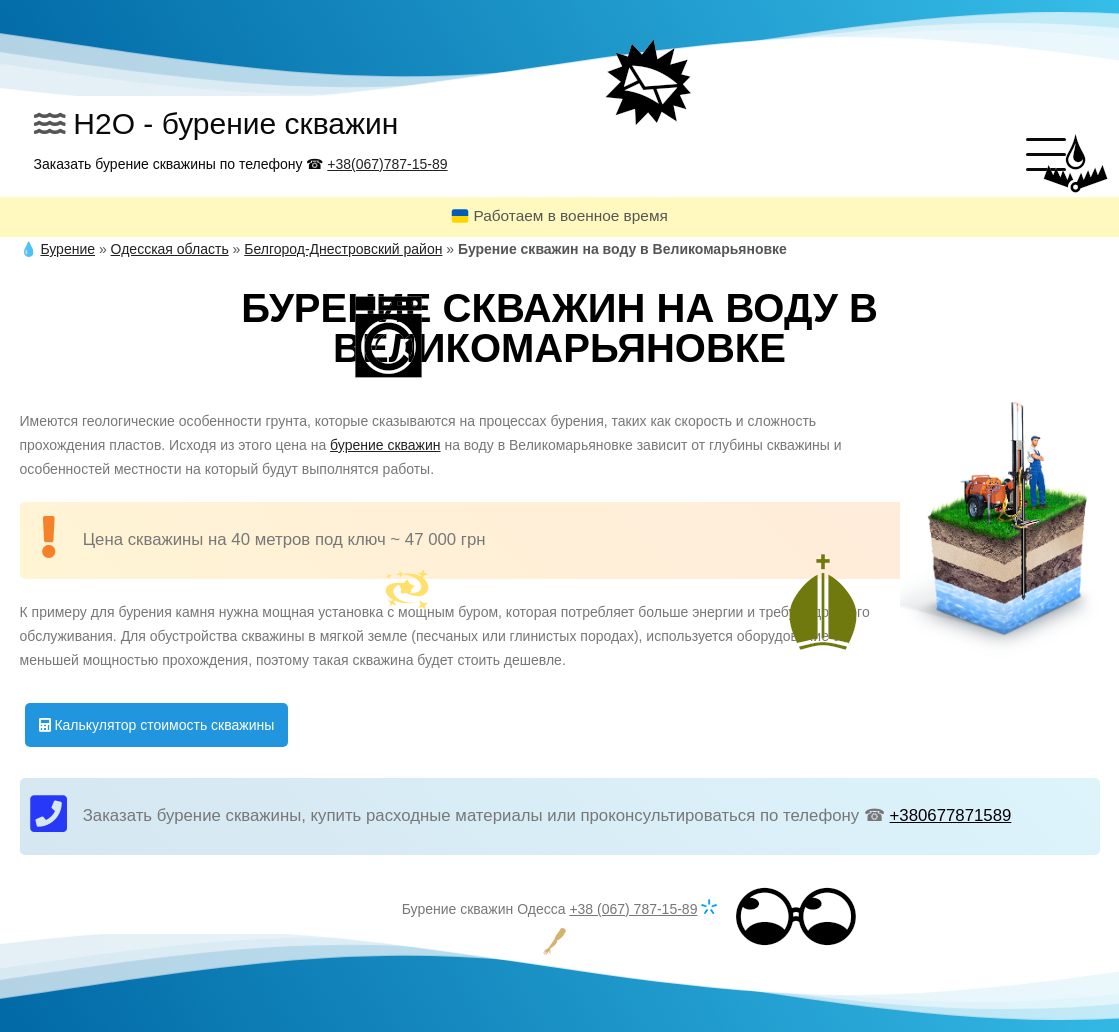 The image size is (1119, 1032). Describe the element at coordinates (407, 589) in the screenshot. I see `activate special ability or power-up` at that location.